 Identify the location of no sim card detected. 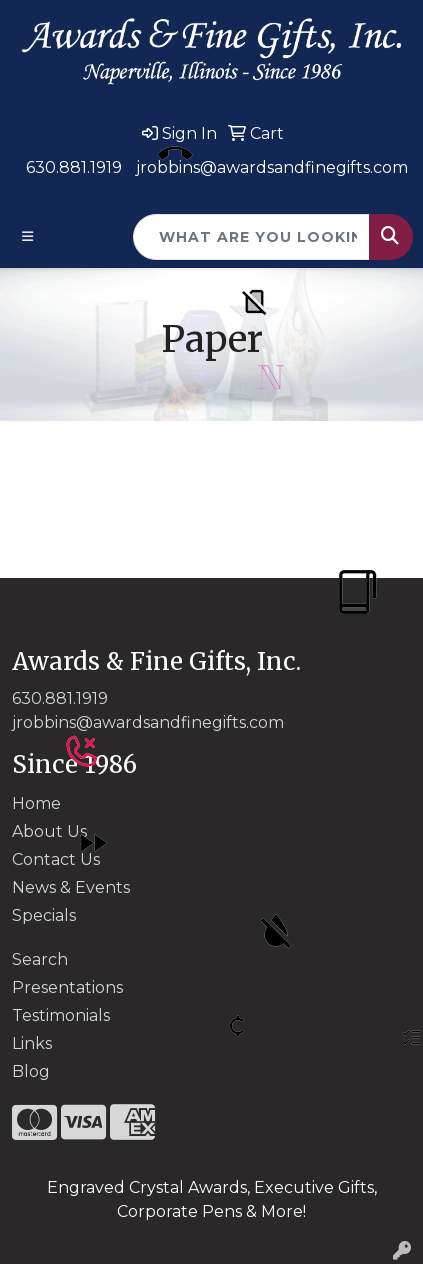
(254, 301).